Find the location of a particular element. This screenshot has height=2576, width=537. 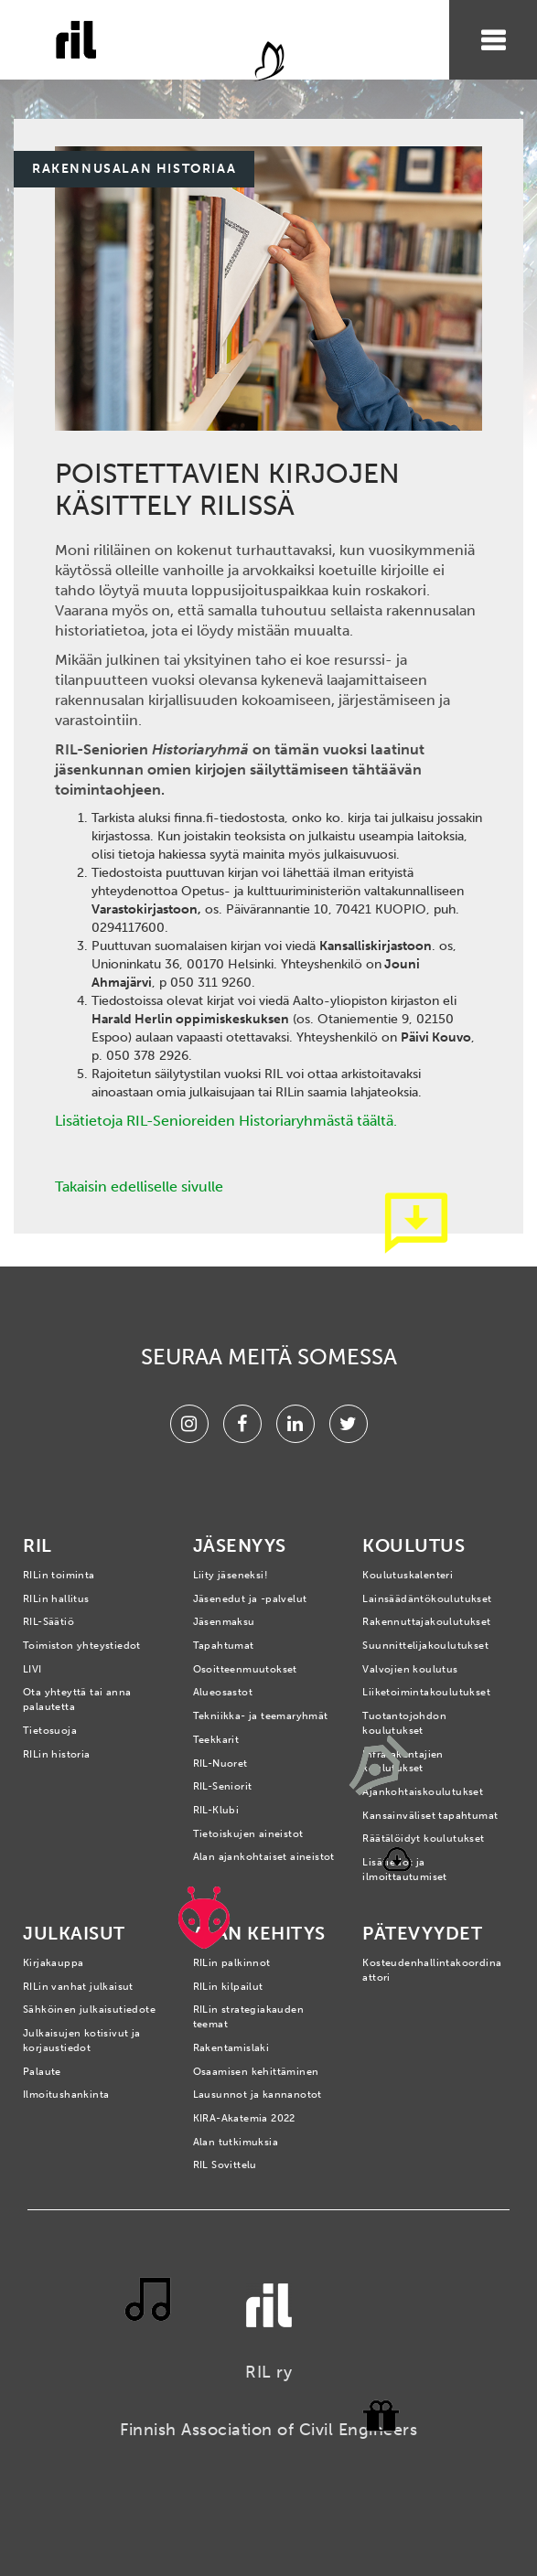

access drawing or illustration tools is located at coordinates (377, 1768).